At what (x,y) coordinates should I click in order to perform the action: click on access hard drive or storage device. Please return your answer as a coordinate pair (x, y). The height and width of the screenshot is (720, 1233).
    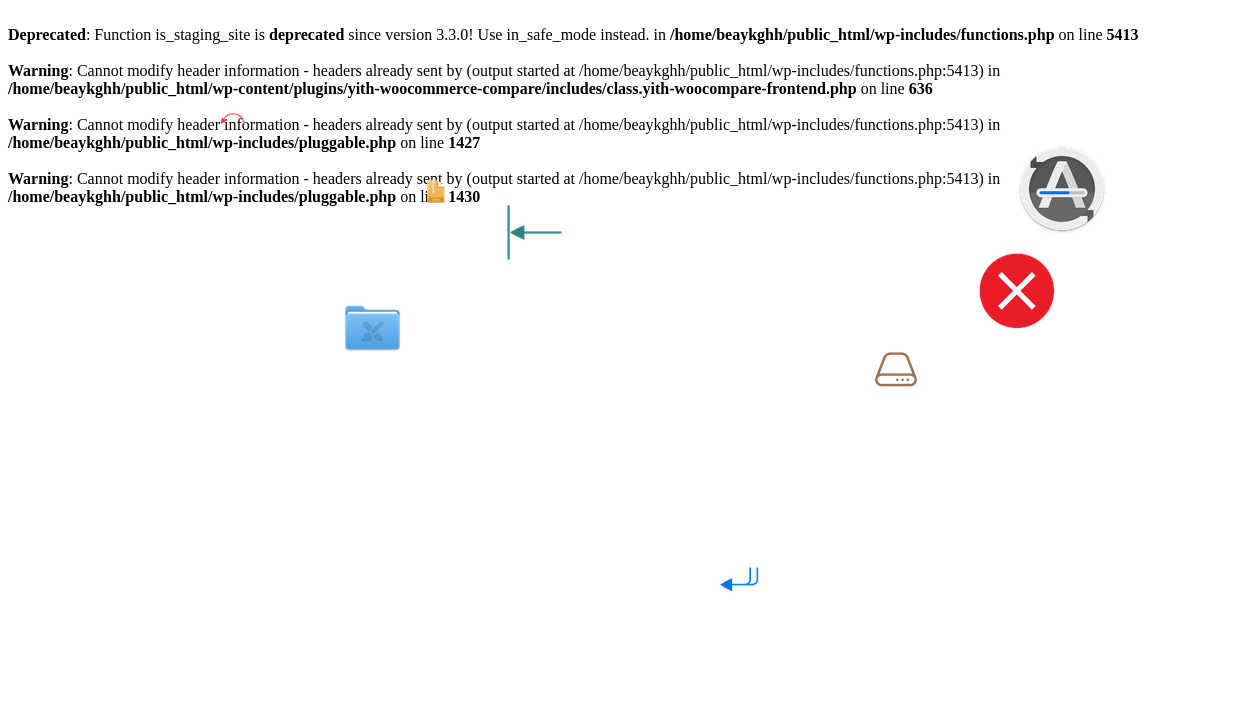
    Looking at the image, I should click on (896, 368).